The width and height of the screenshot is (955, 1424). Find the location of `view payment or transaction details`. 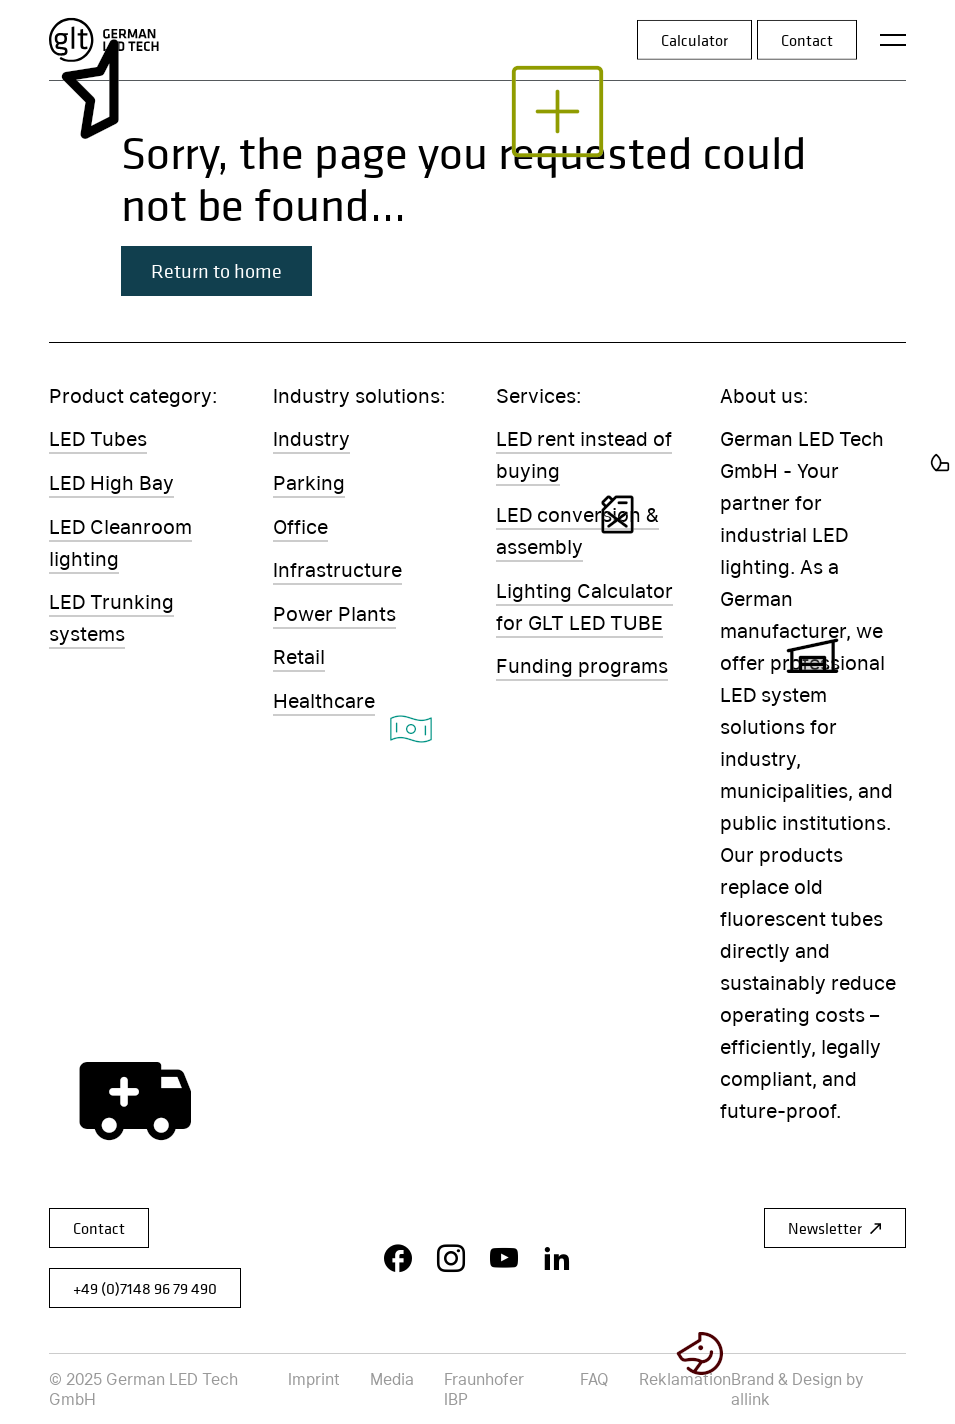

view payment or transaction details is located at coordinates (411, 729).